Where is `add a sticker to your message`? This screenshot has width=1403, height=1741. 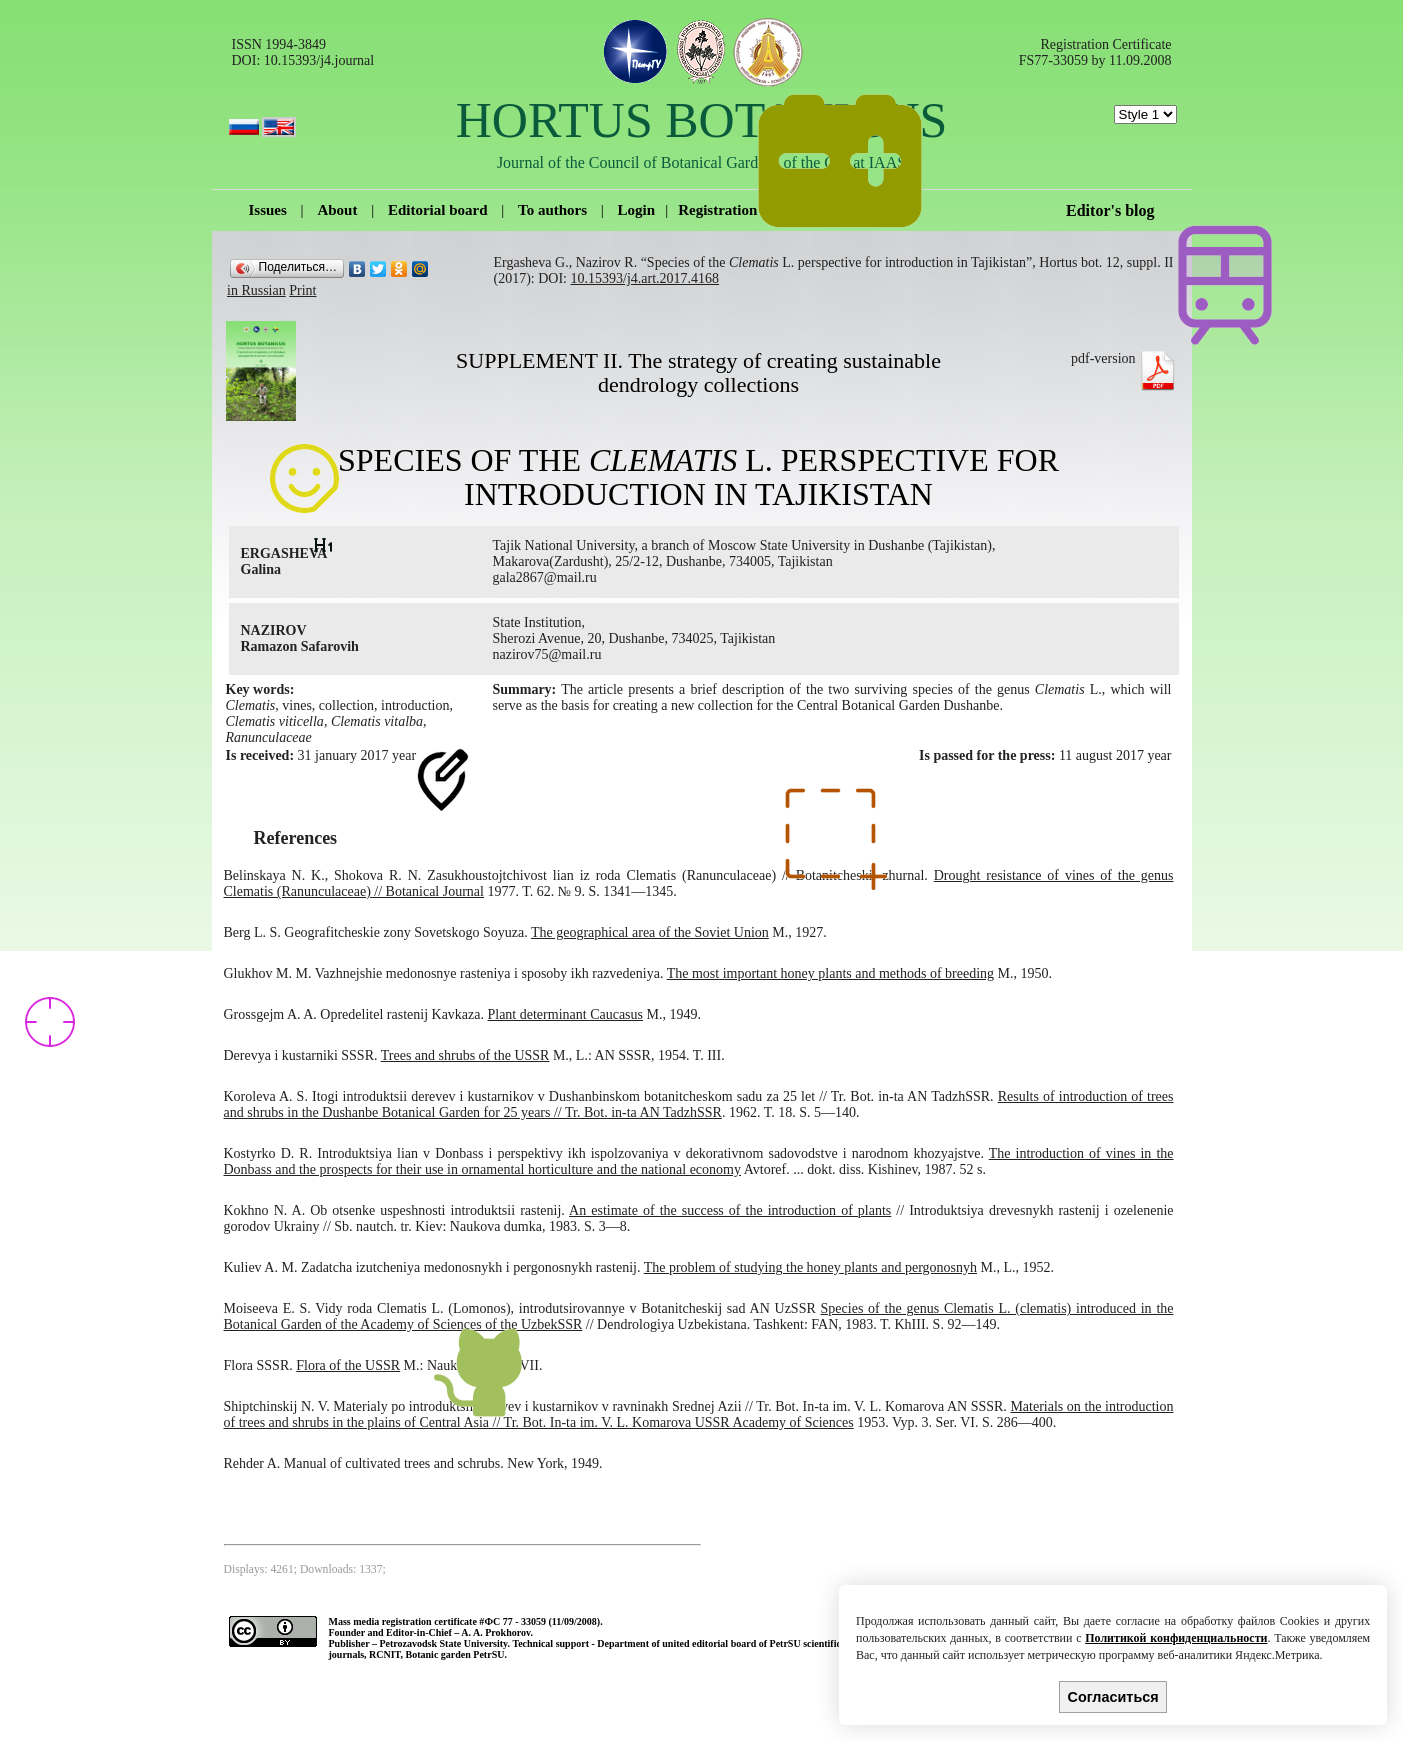
add a sticker to your message is located at coordinates (304, 478).